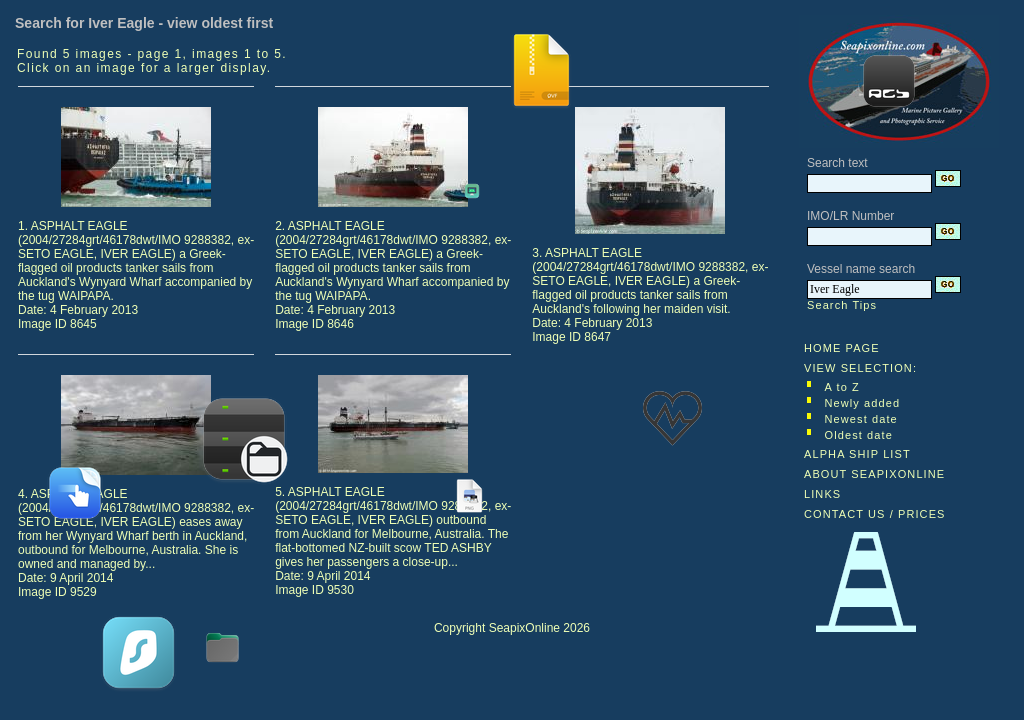 This screenshot has width=1024, height=720. Describe the element at coordinates (138, 652) in the screenshot. I see `open surfshark vpn app` at that location.